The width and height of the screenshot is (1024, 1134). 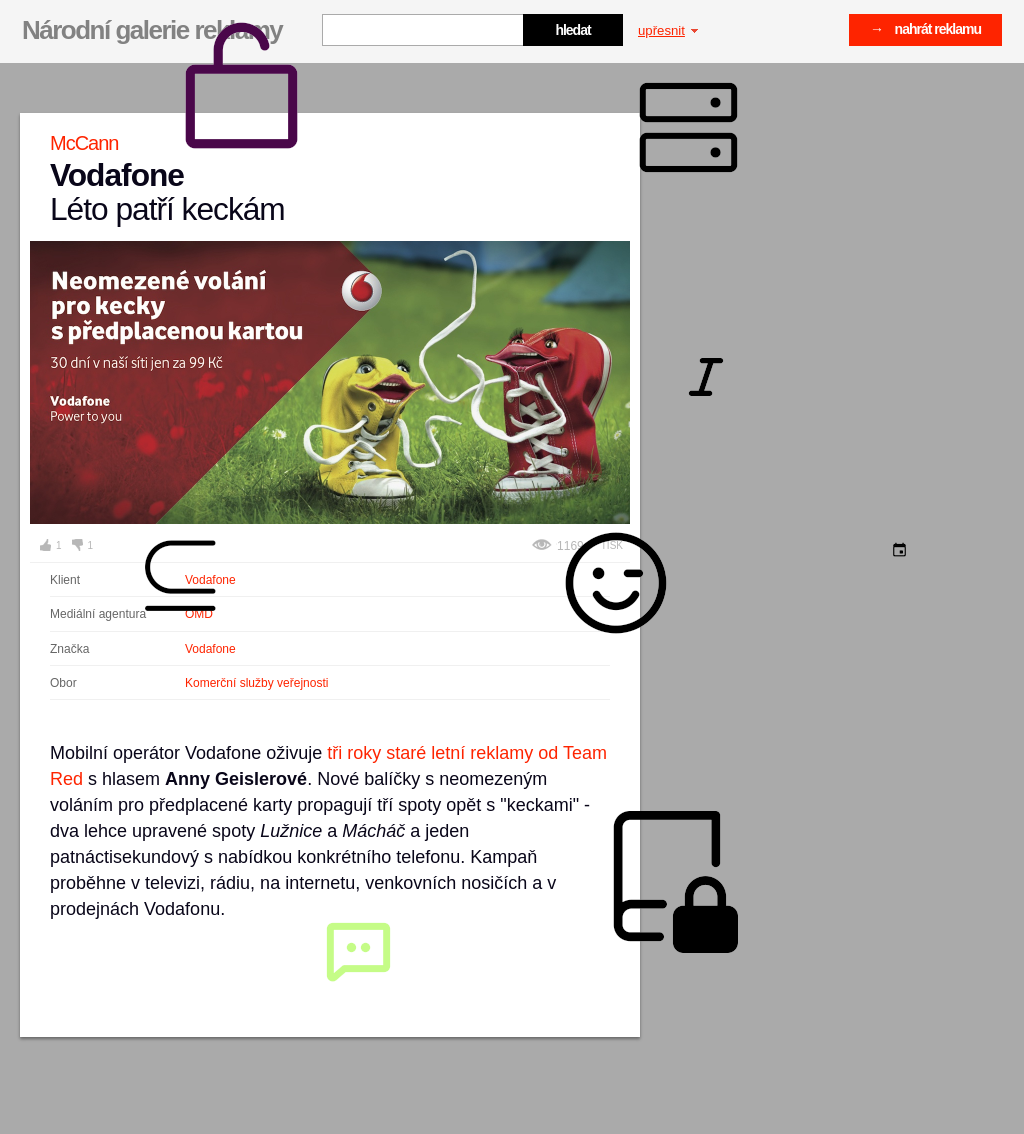 I want to click on indicates a private or locked repository, so click(x=667, y=882).